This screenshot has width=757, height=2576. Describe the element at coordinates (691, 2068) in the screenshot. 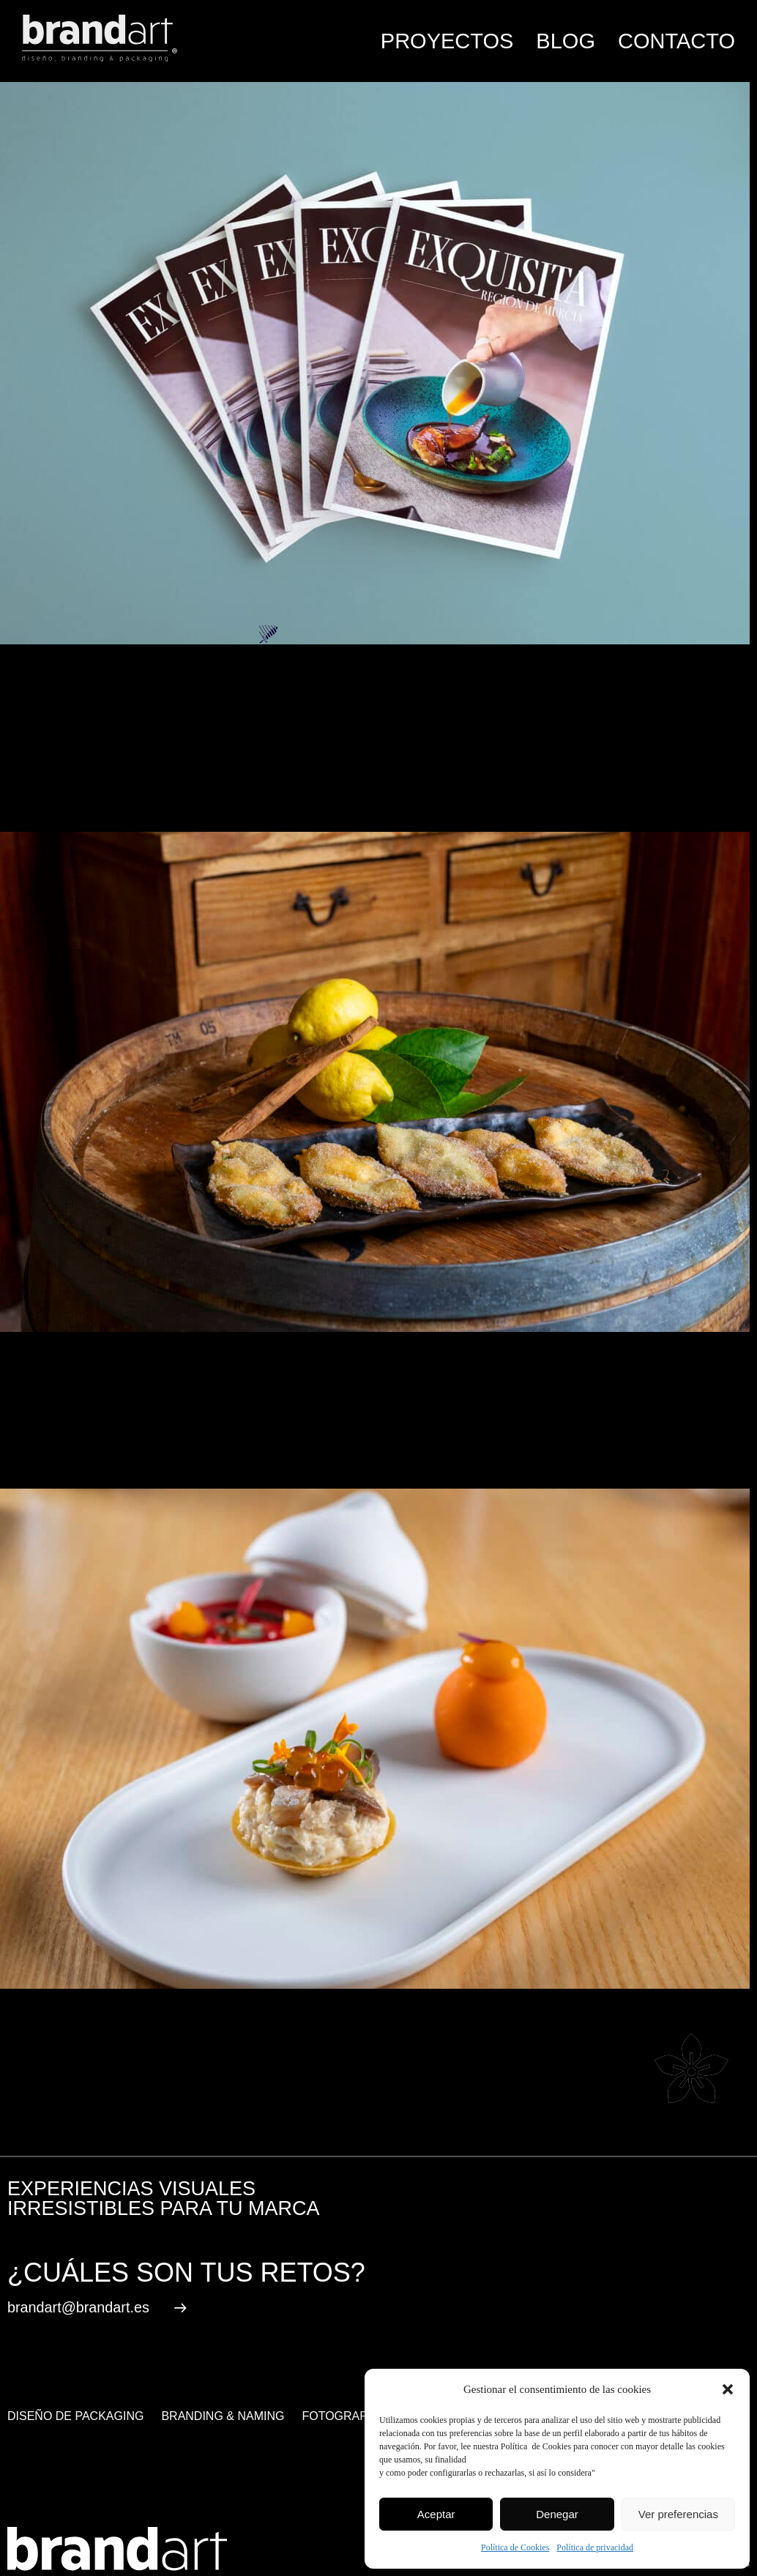

I see `jasmine flower icon for aromatherapy or fragrance settings` at that location.